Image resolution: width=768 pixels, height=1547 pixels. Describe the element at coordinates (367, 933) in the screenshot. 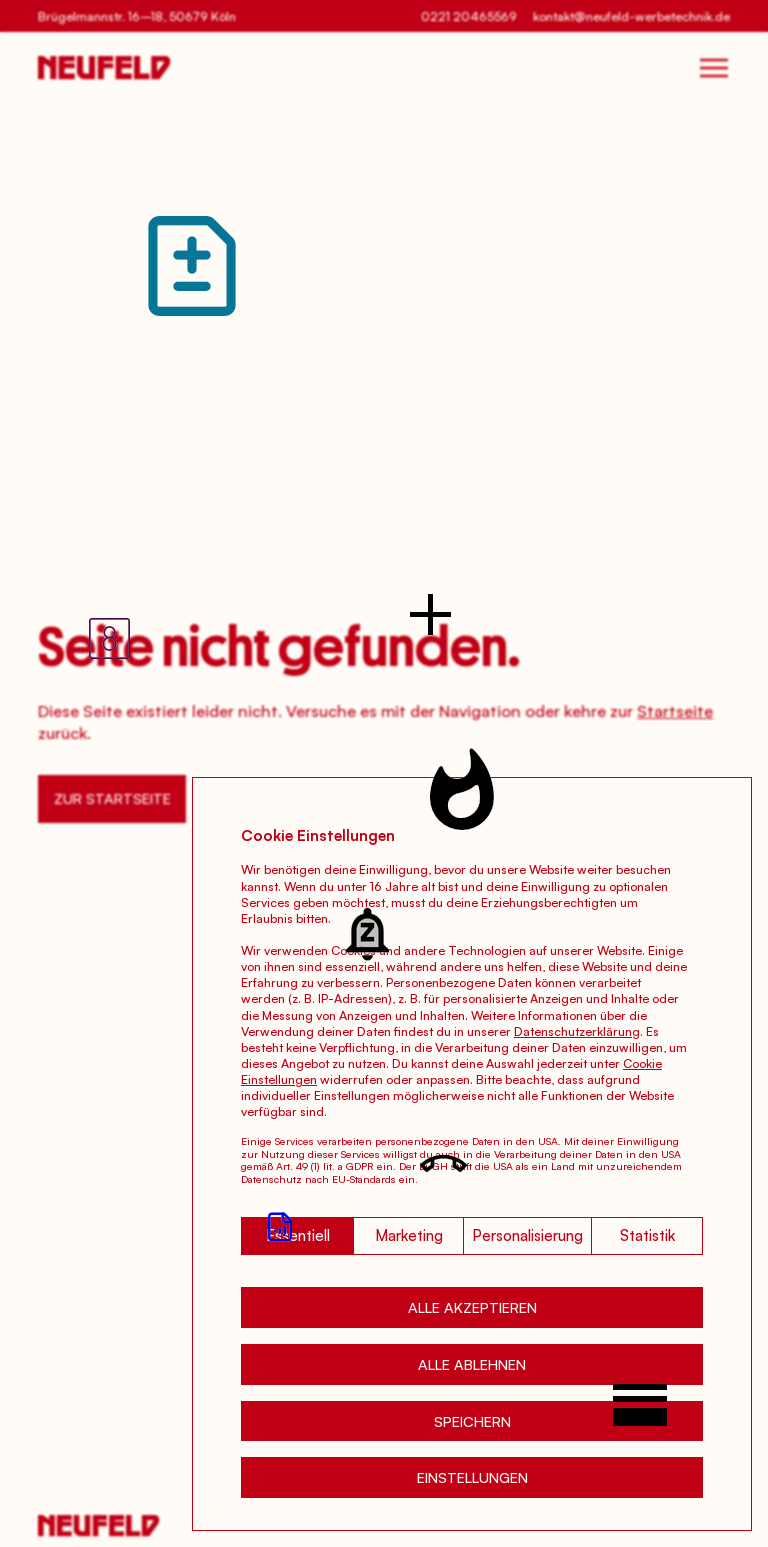

I see `notifications are currently snoozed` at that location.